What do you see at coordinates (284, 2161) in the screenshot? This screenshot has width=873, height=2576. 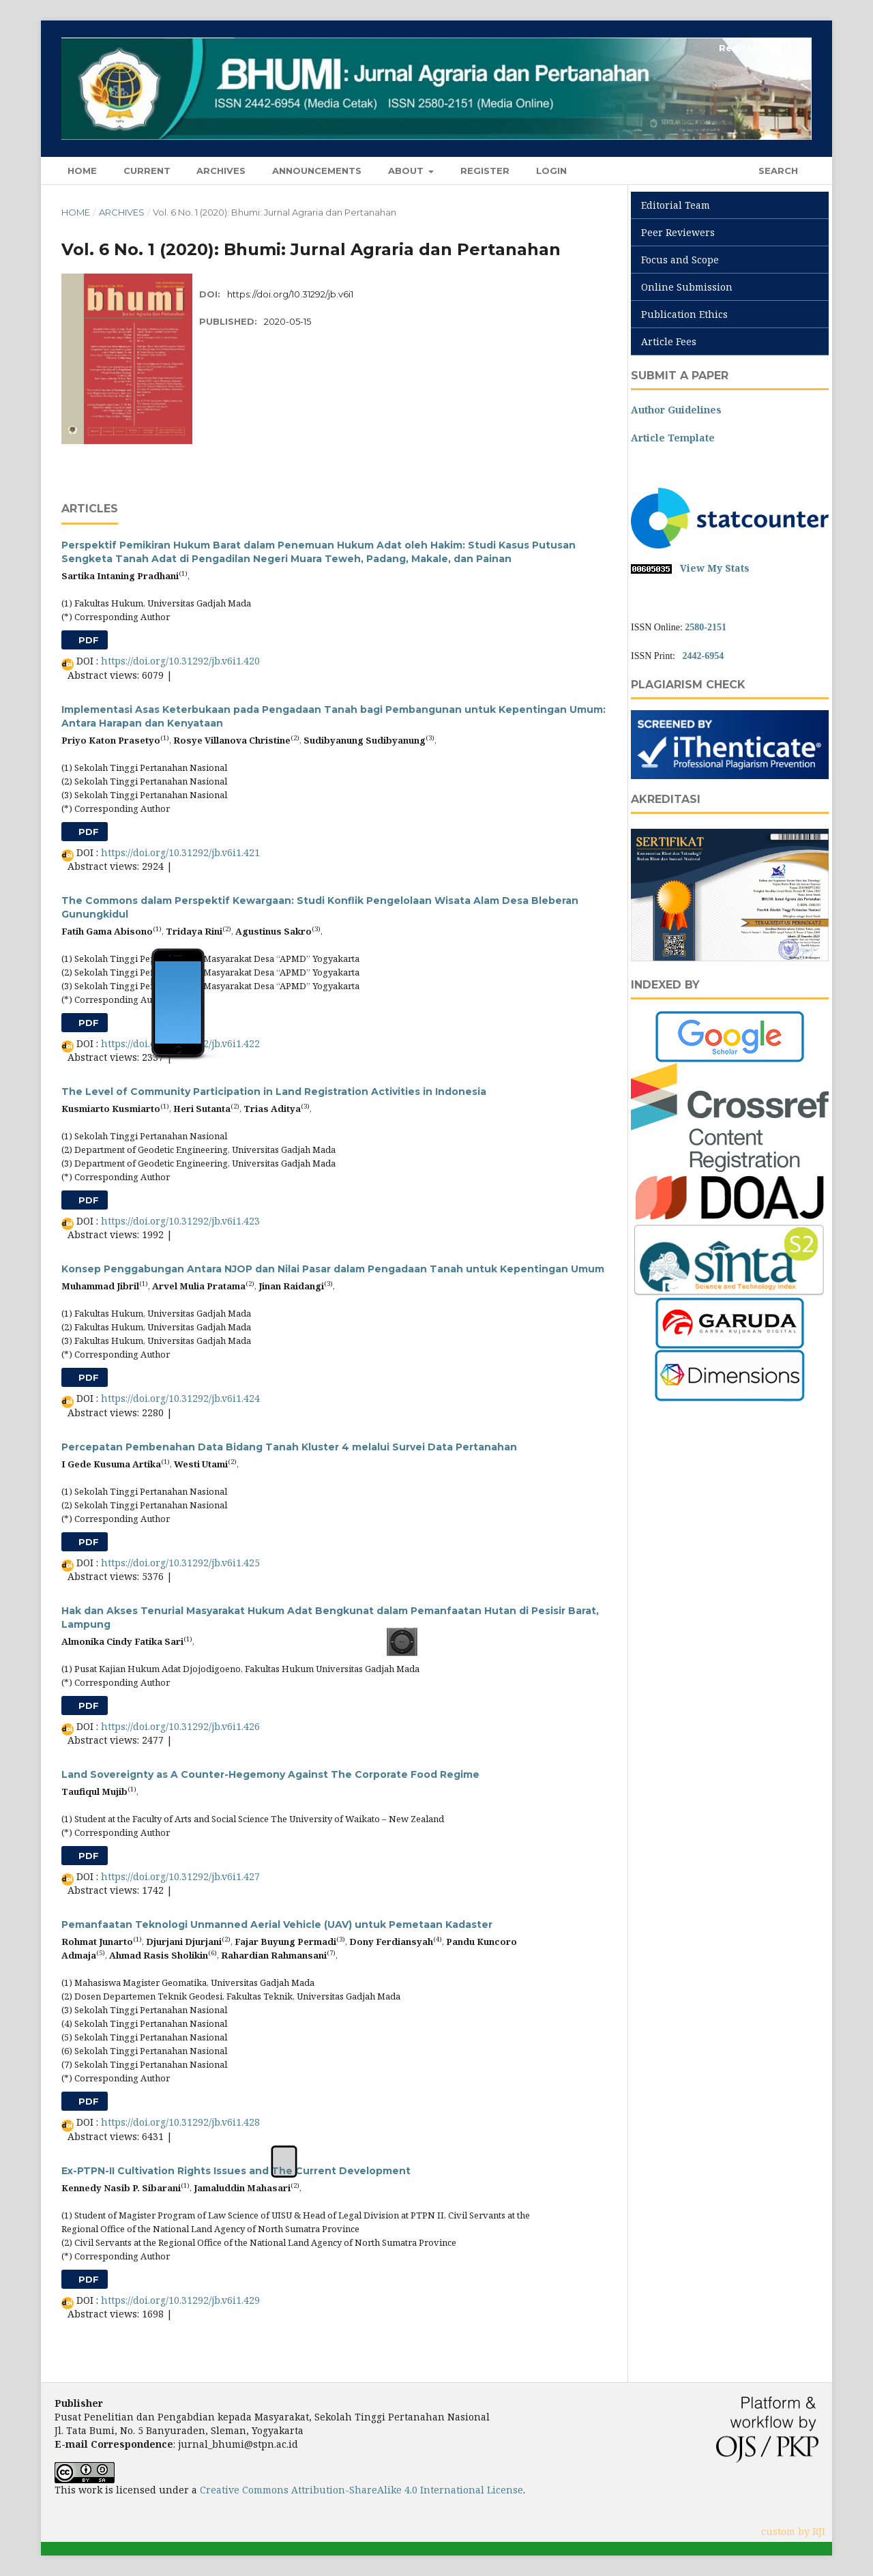 I see `iPad device with Face ID in sidebar navigation` at bounding box center [284, 2161].